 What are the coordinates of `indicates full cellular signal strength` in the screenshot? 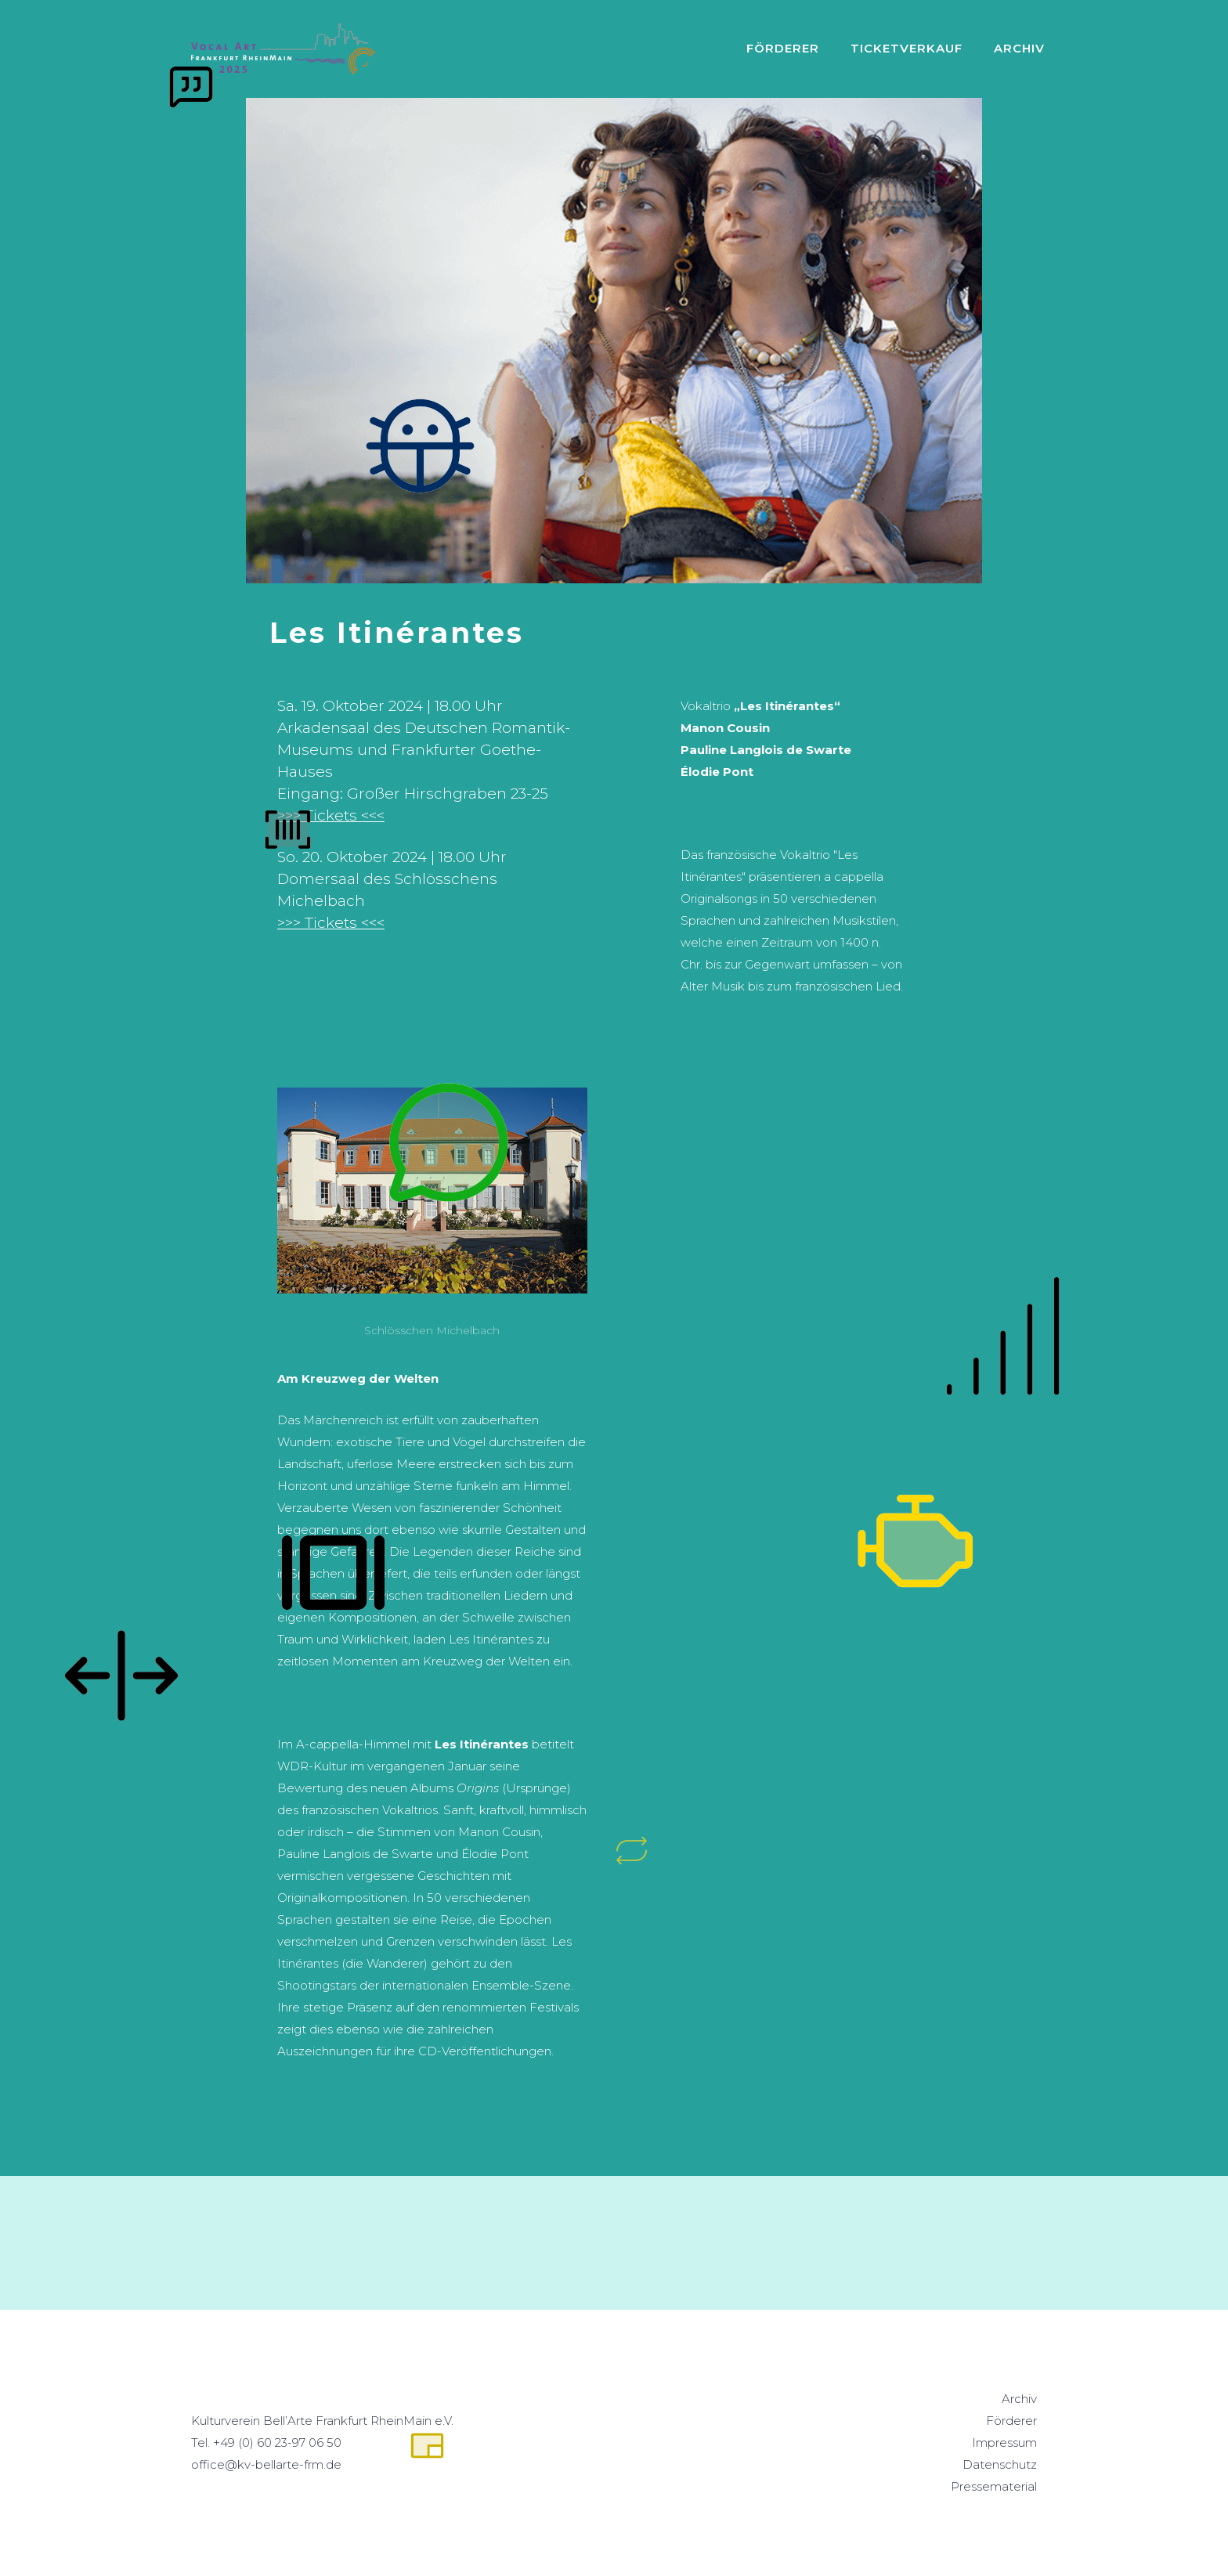 It's located at (1008, 1344).